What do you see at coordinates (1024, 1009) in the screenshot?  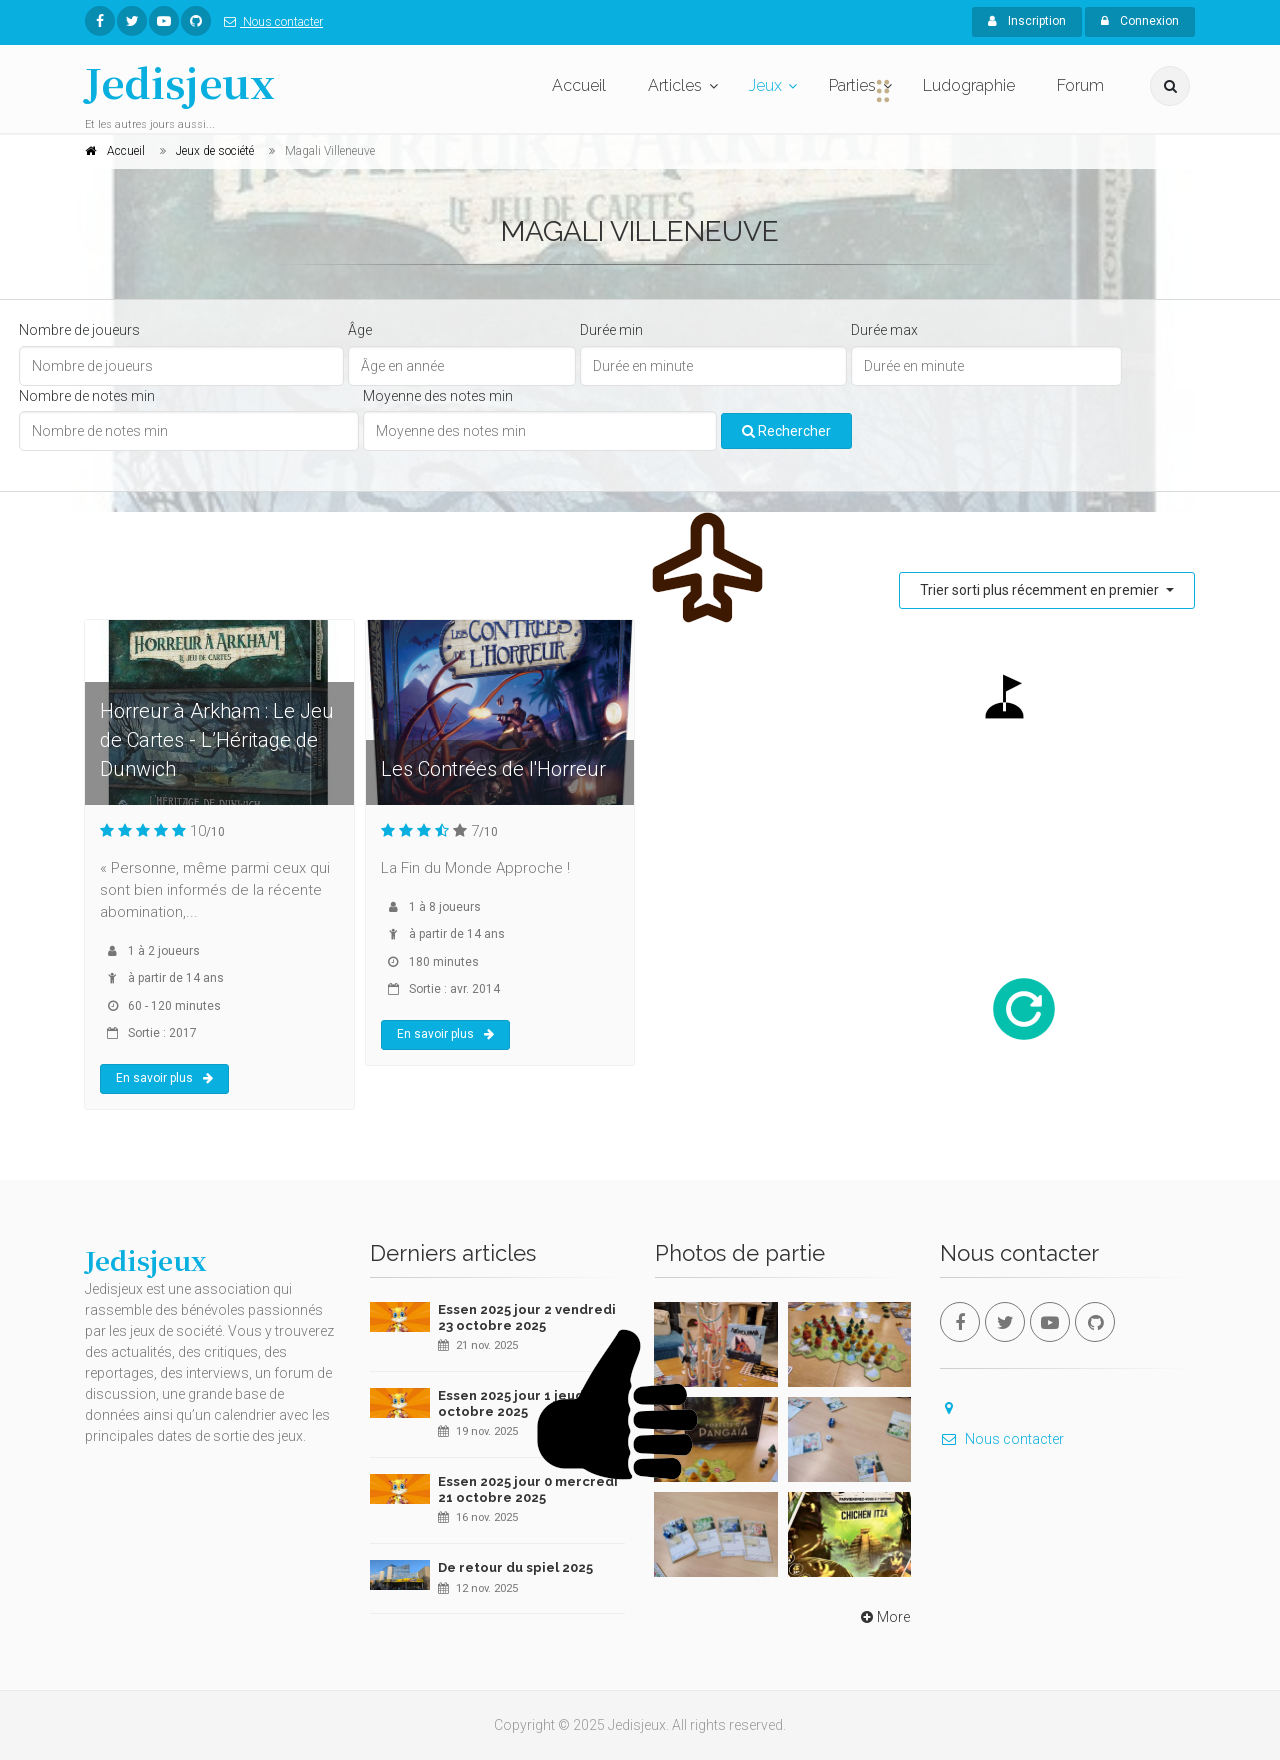 I see `refresh or reload content` at bounding box center [1024, 1009].